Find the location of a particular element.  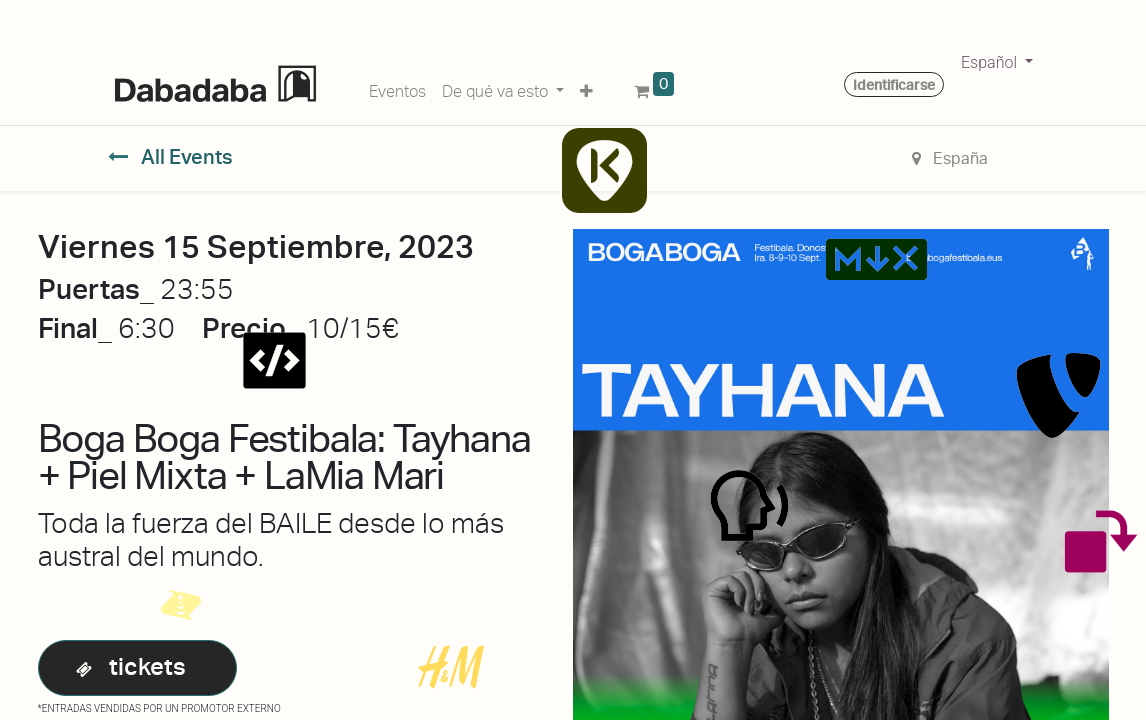

rotate element clockwise is located at coordinates (1099, 541).